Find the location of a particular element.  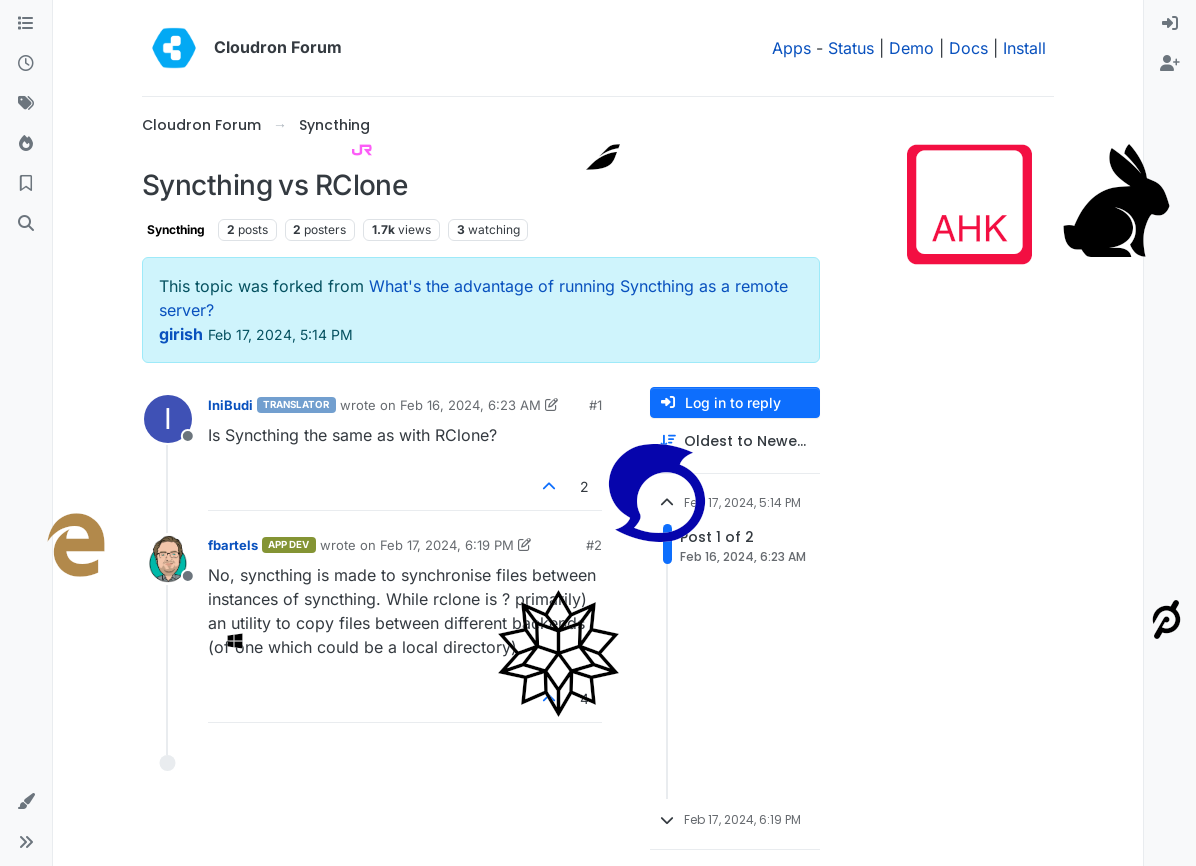

open Microsoft Edge browser is located at coordinates (76, 545).